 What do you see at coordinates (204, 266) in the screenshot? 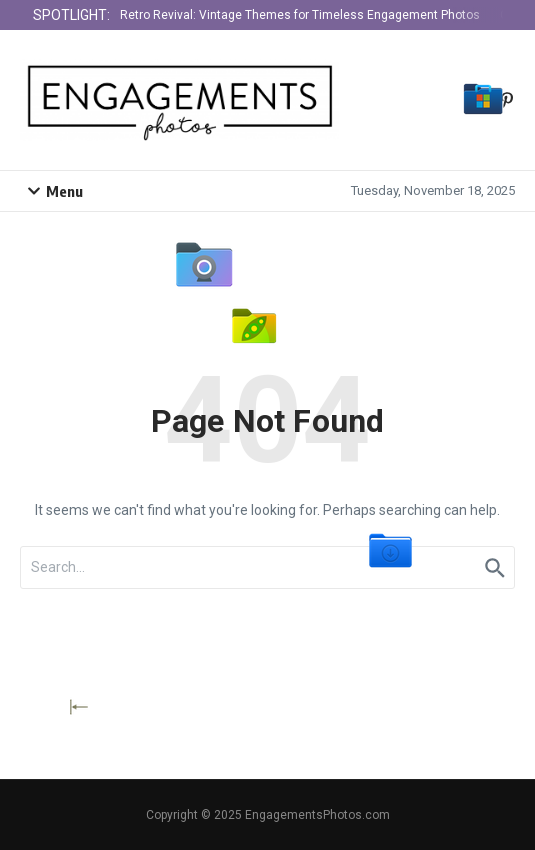
I see `folder containing webcam recordings or video chat files` at bounding box center [204, 266].